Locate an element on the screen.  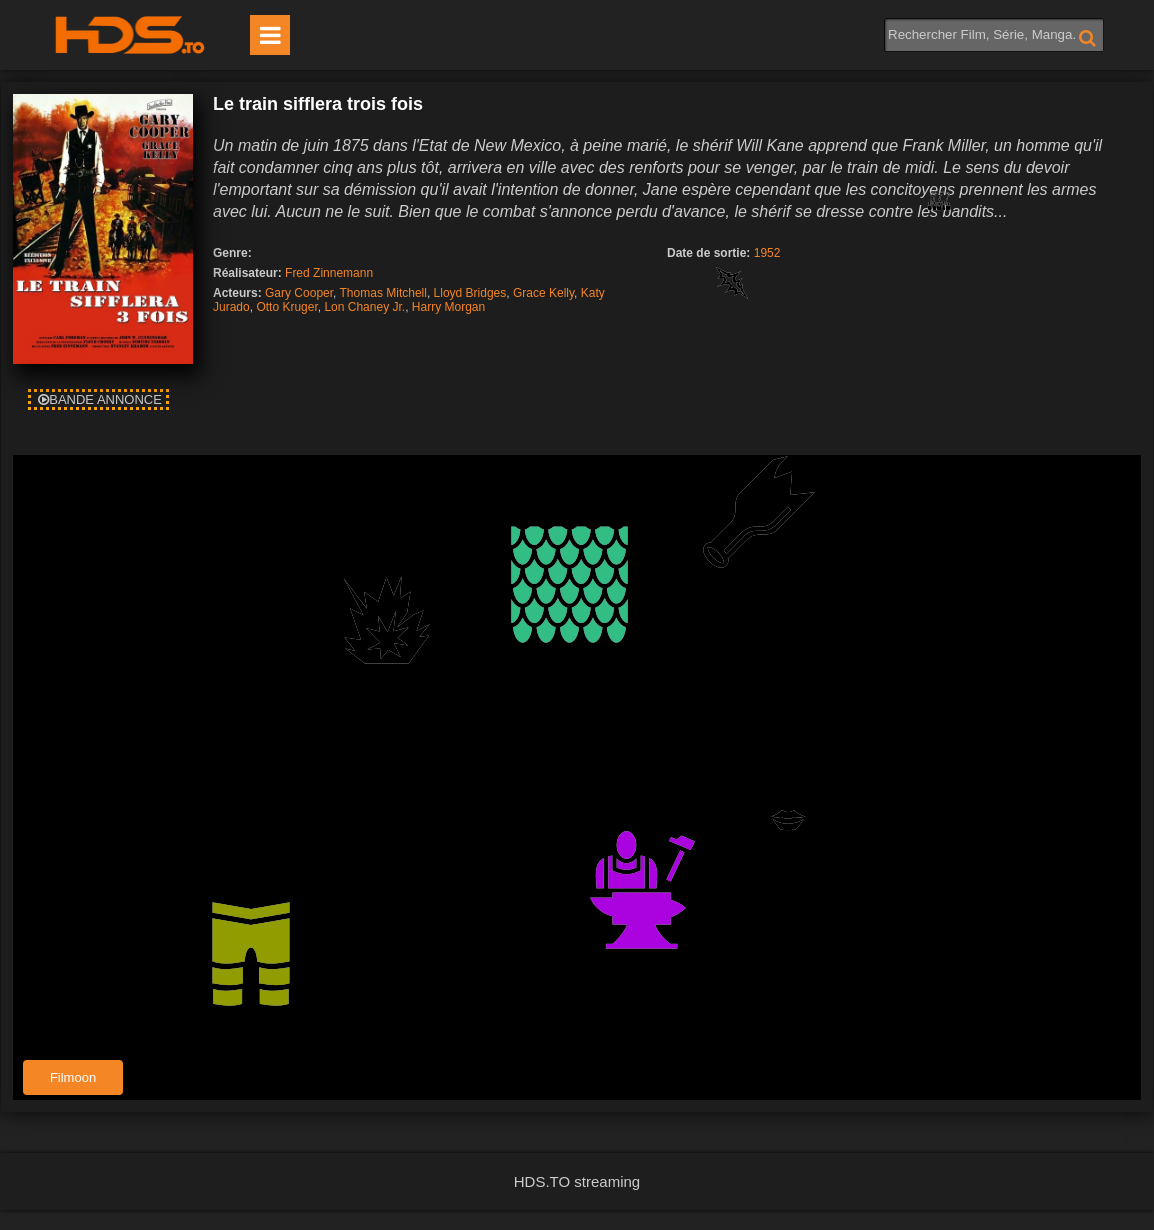
equip armored leg gear is located at coordinates (251, 954).